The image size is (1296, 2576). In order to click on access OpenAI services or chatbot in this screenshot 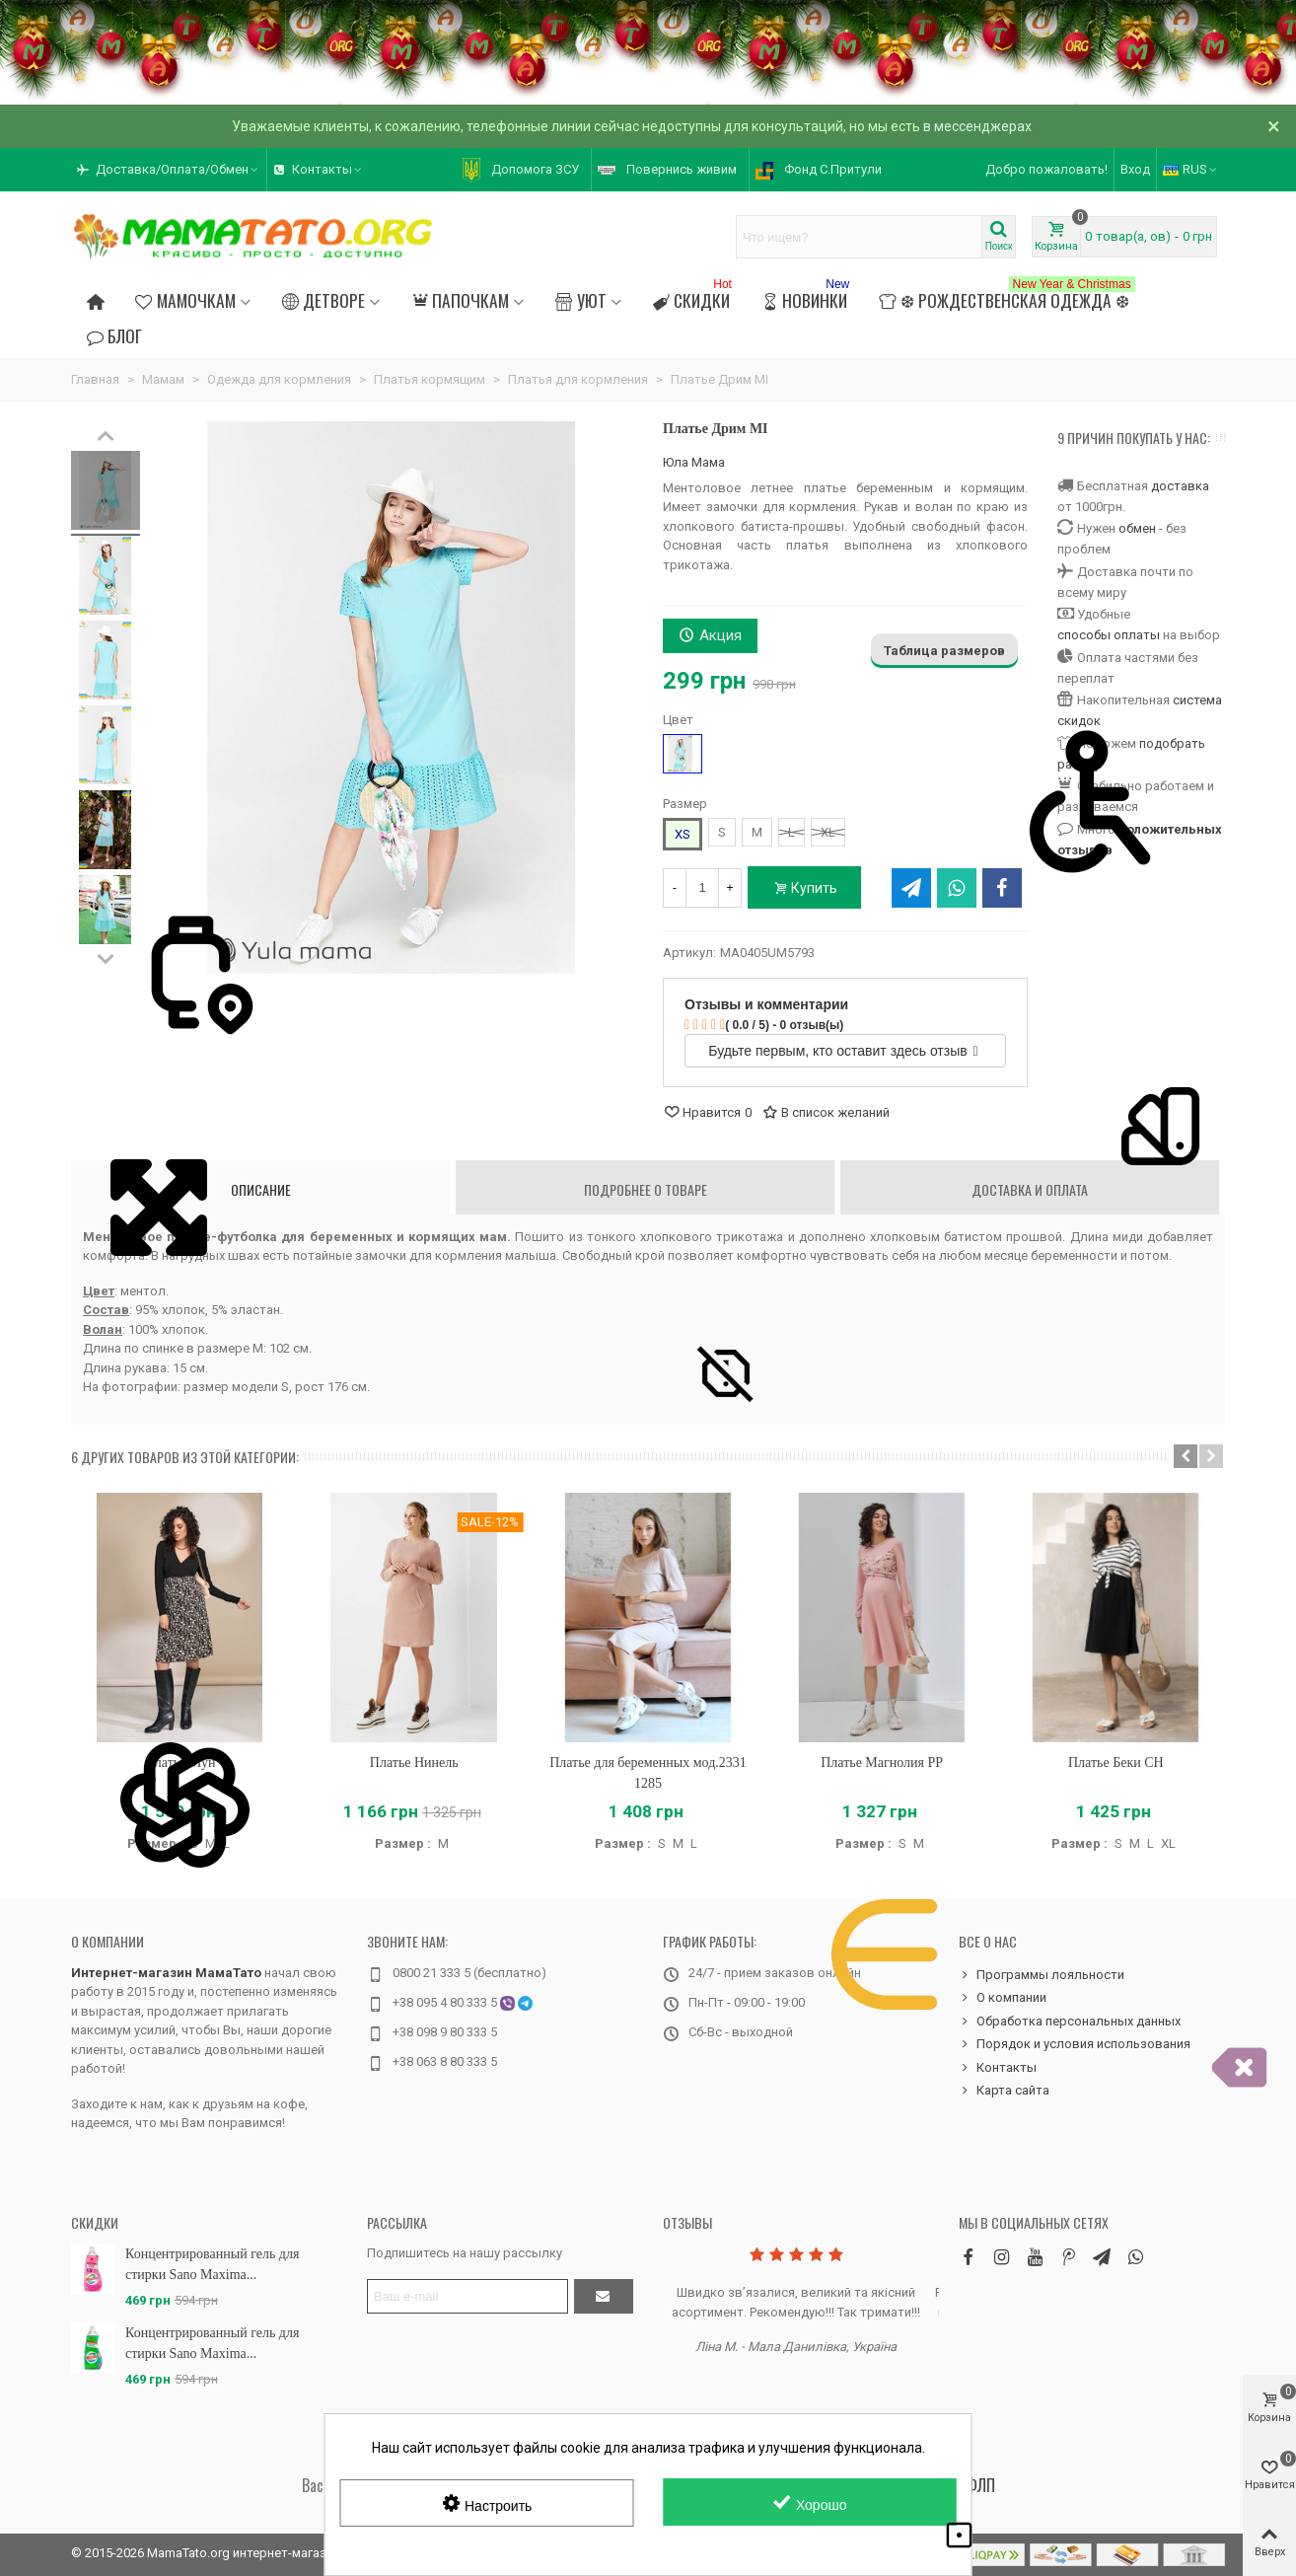, I will do `click(184, 1804)`.